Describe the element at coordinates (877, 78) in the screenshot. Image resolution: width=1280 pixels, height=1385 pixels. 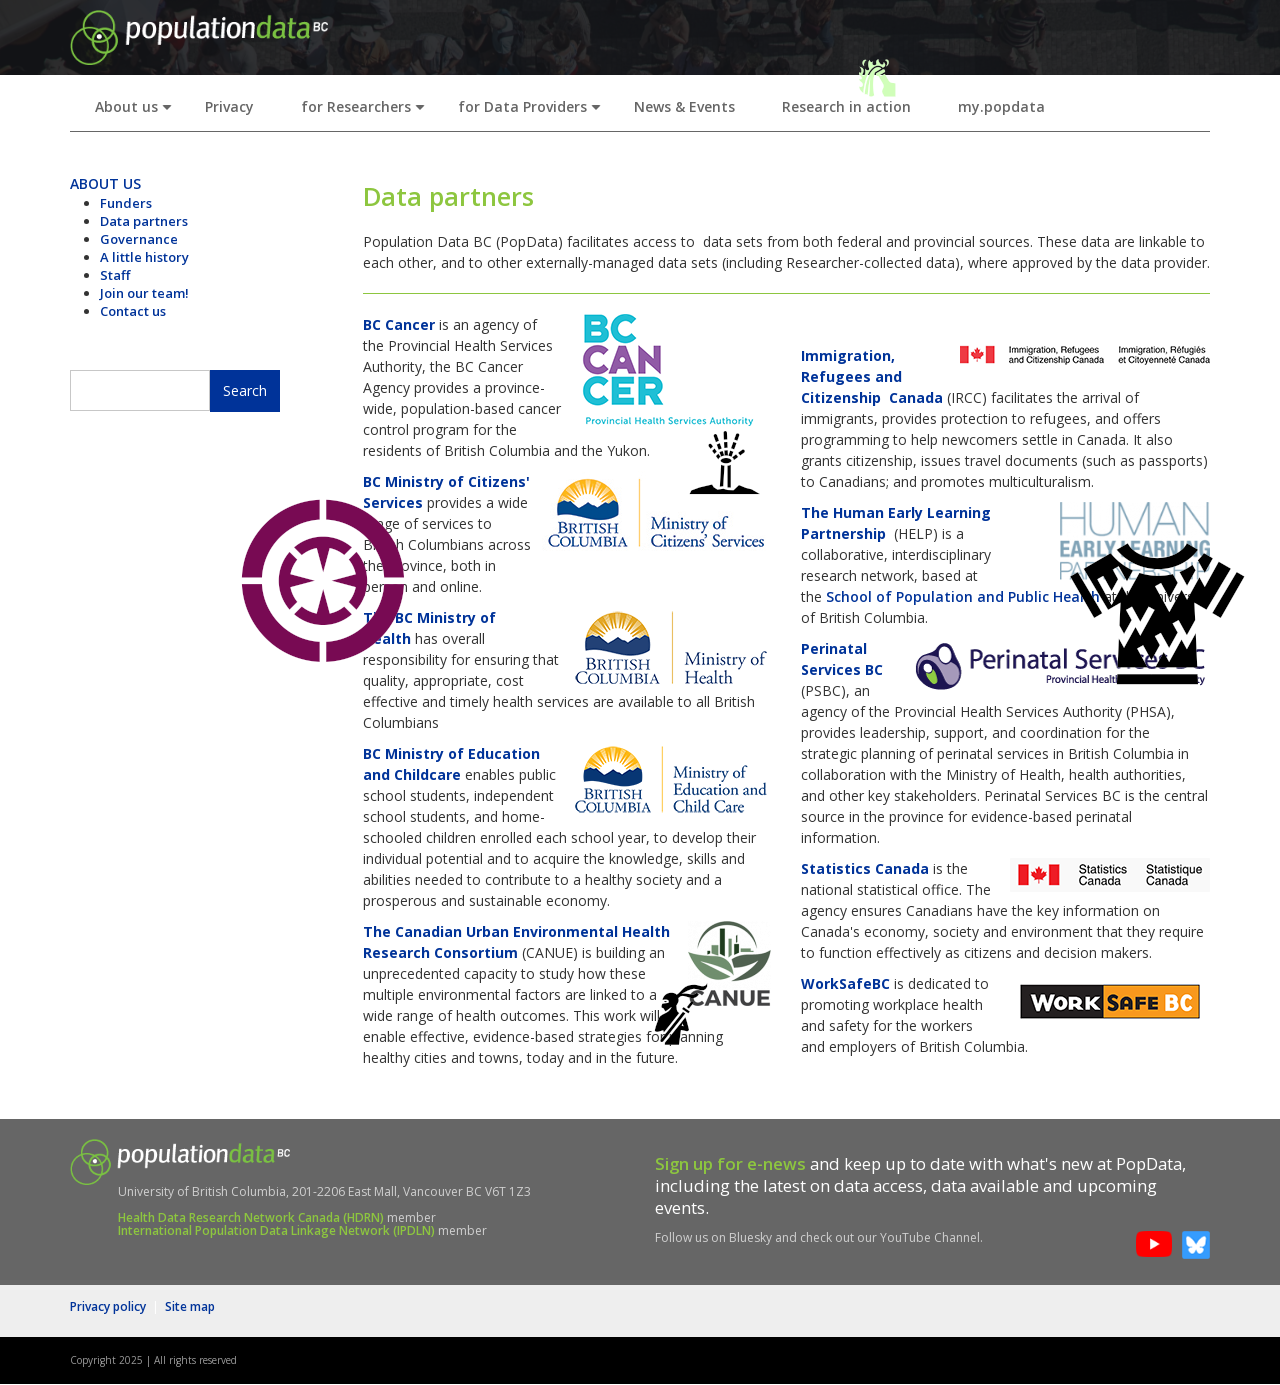
I see `select molotov cocktail weapon or item` at that location.